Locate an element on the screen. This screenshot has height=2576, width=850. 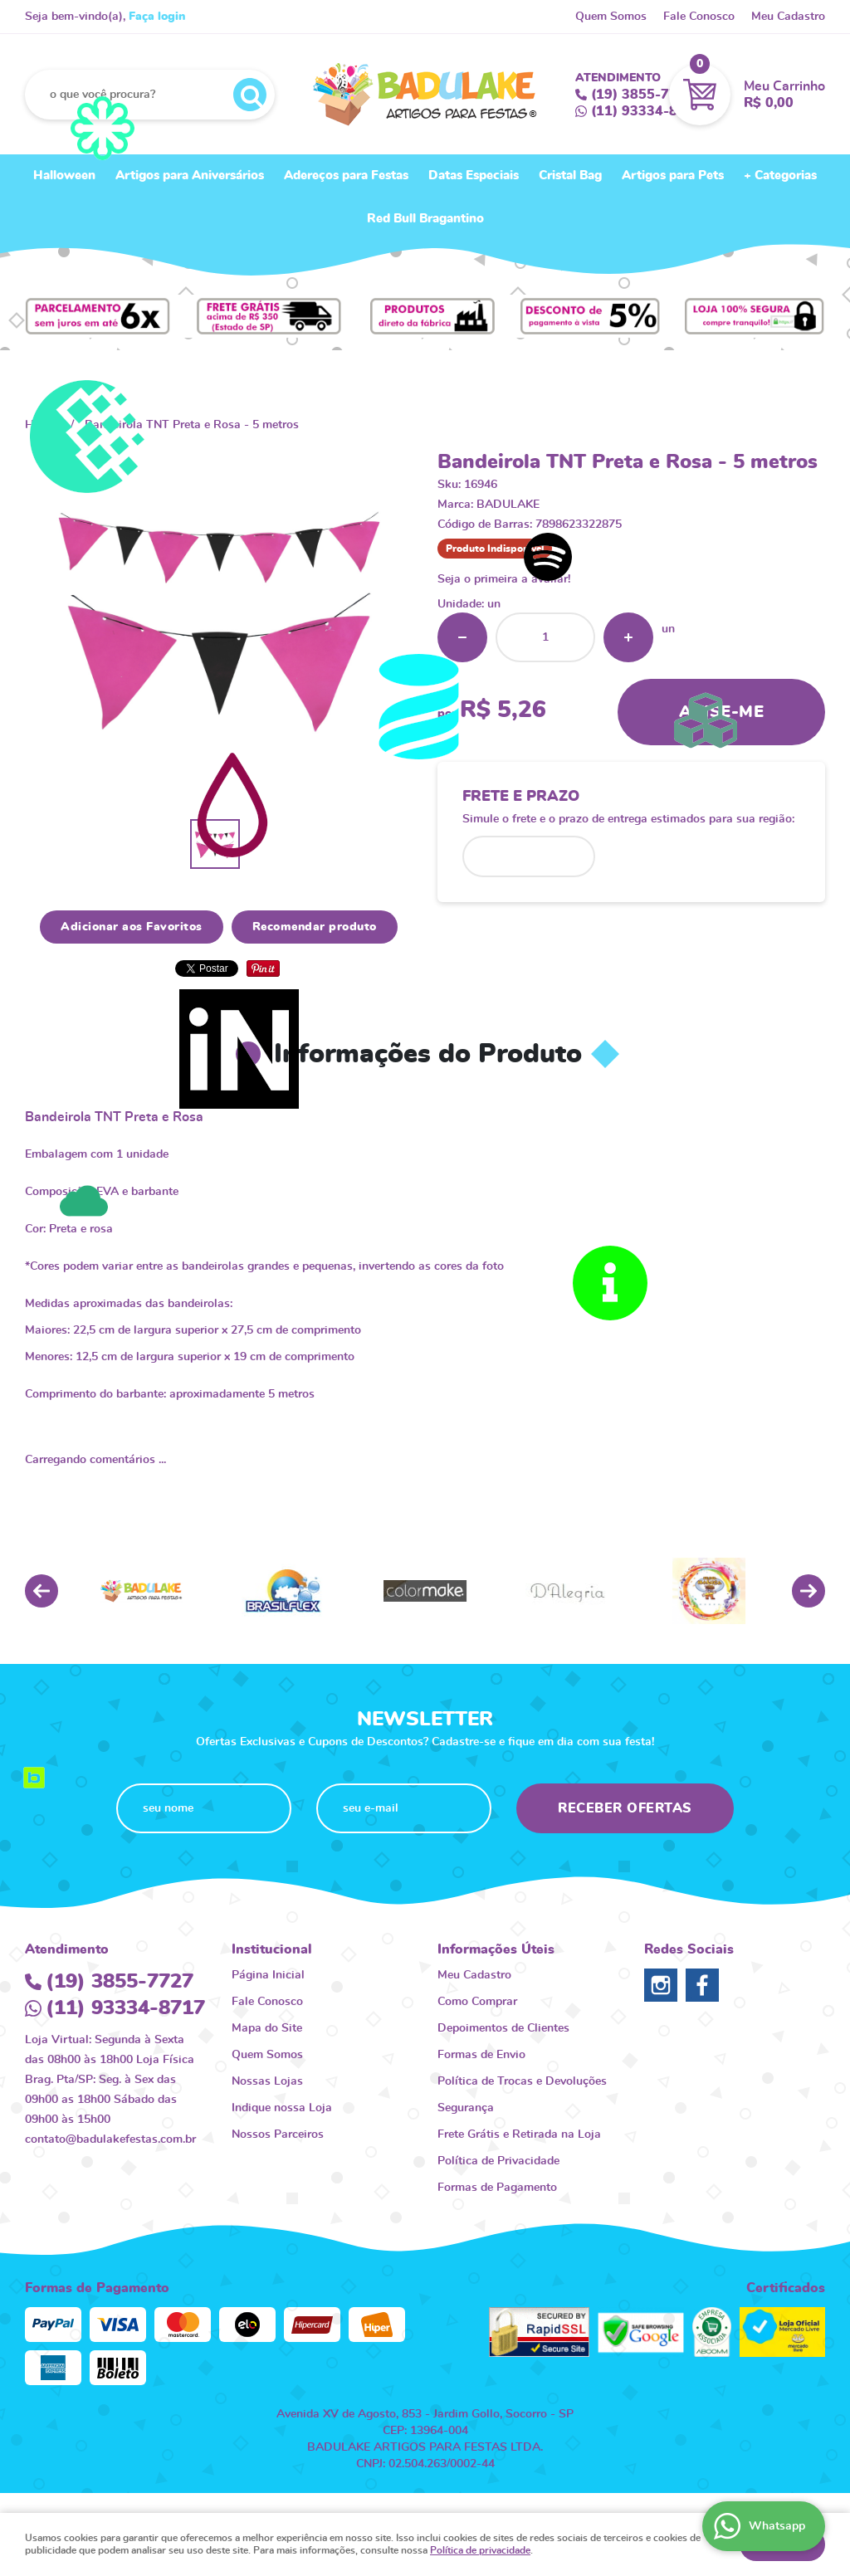
inspire brand logo is located at coordinates (239, 1049).